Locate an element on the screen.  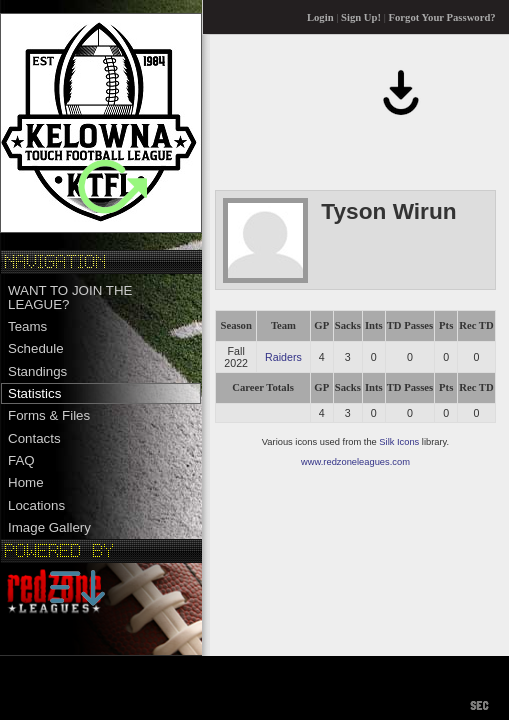
download content to device is located at coordinates (401, 91).